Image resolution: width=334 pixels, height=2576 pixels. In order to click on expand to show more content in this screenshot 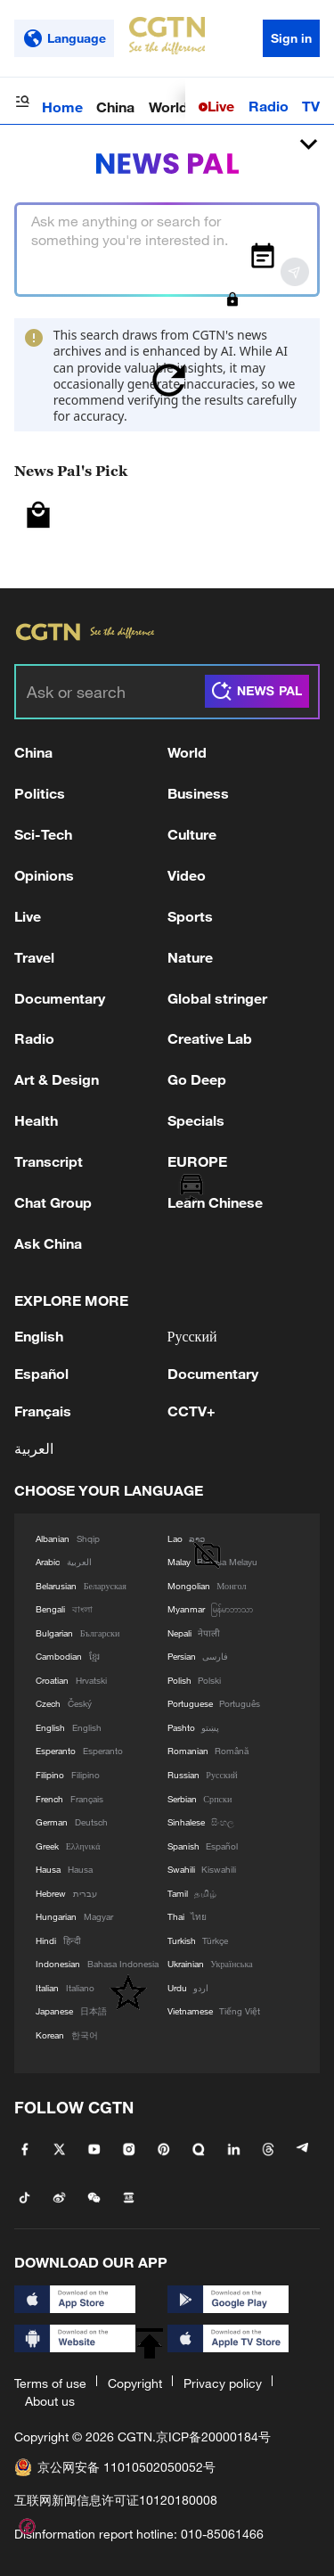, I will do `click(308, 144)`.